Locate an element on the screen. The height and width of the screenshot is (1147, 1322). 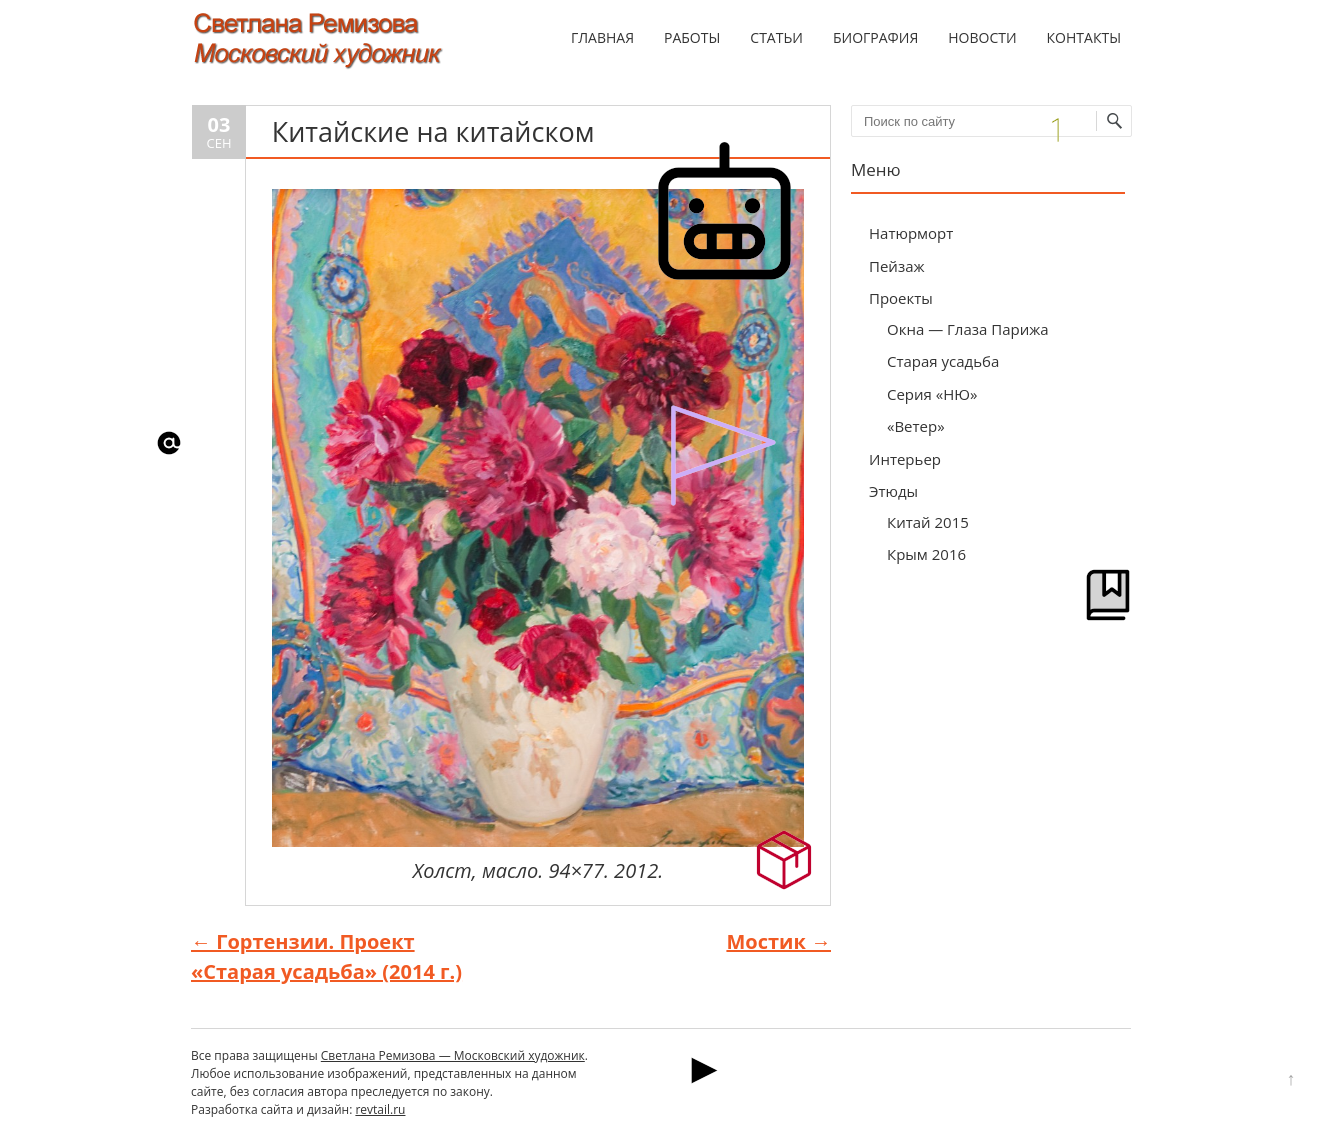
view order shipment details is located at coordinates (784, 860).